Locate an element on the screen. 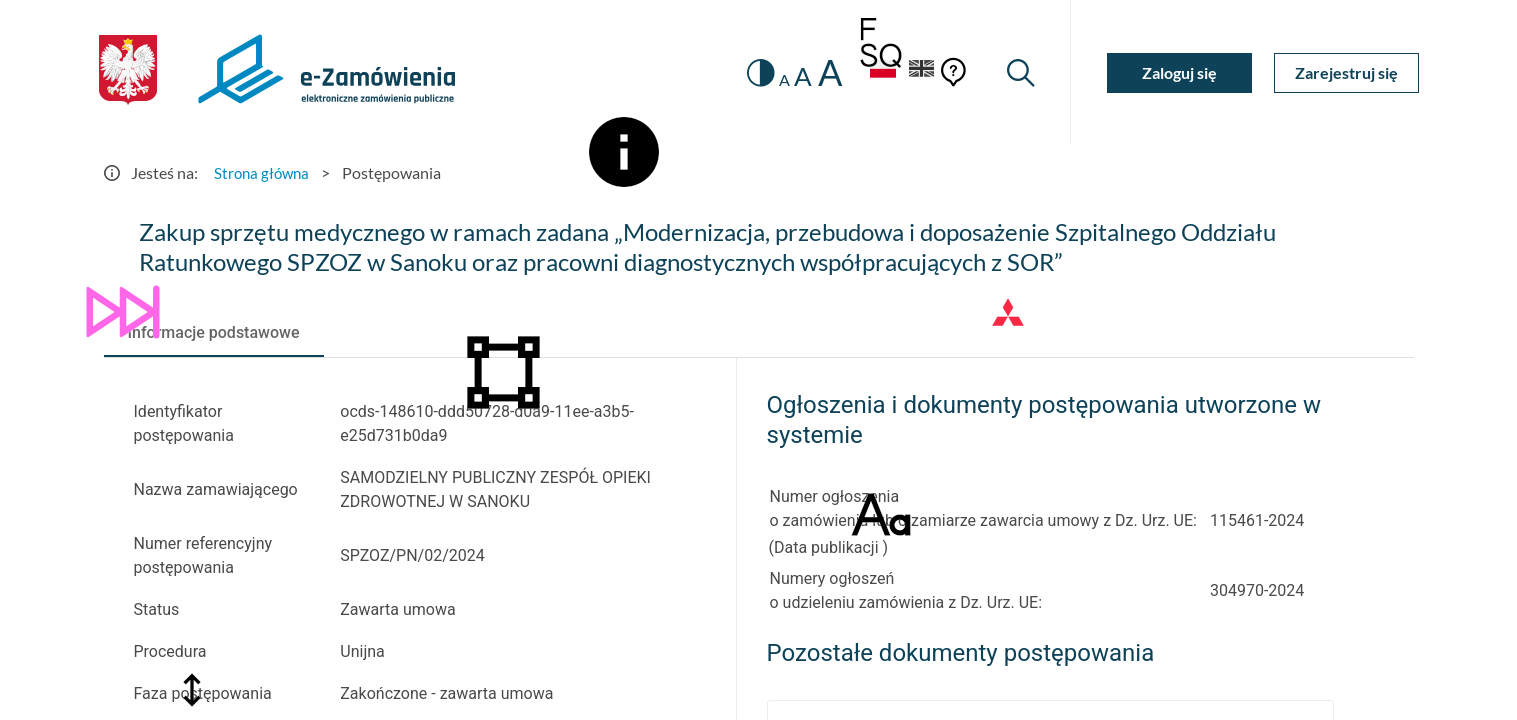 The width and height of the screenshot is (1517, 720). edit shape or object boundaries is located at coordinates (503, 372).